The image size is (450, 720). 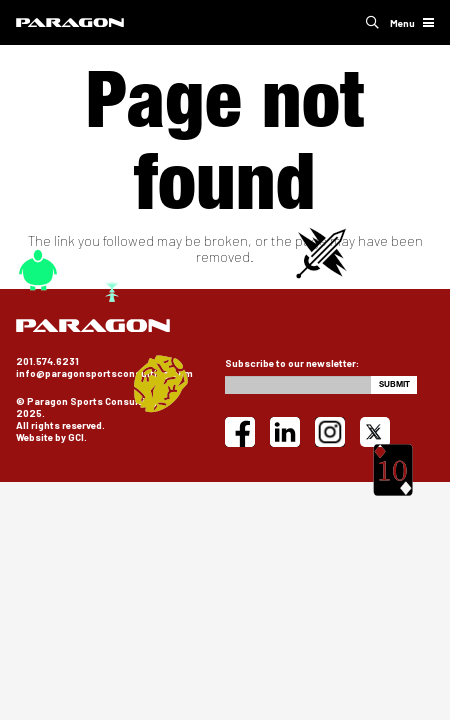 What do you see at coordinates (159, 383) in the screenshot?
I see `represents space debris or asteroid in a game interface` at bounding box center [159, 383].